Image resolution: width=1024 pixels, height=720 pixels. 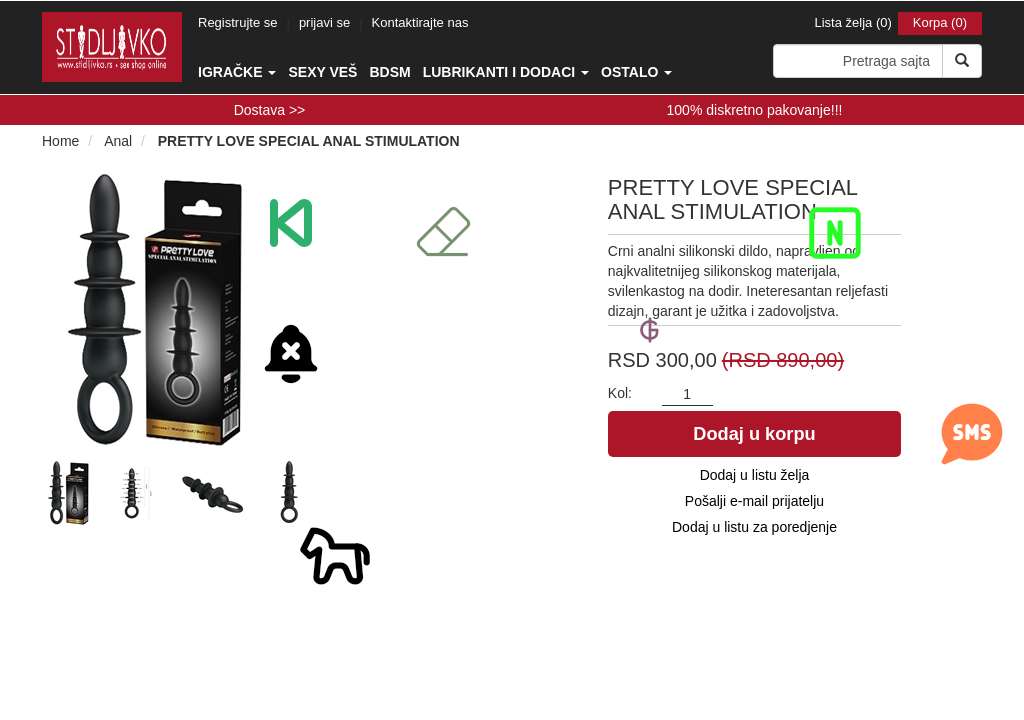 What do you see at coordinates (972, 434) in the screenshot?
I see `send an SMS text message` at bounding box center [972, 434].